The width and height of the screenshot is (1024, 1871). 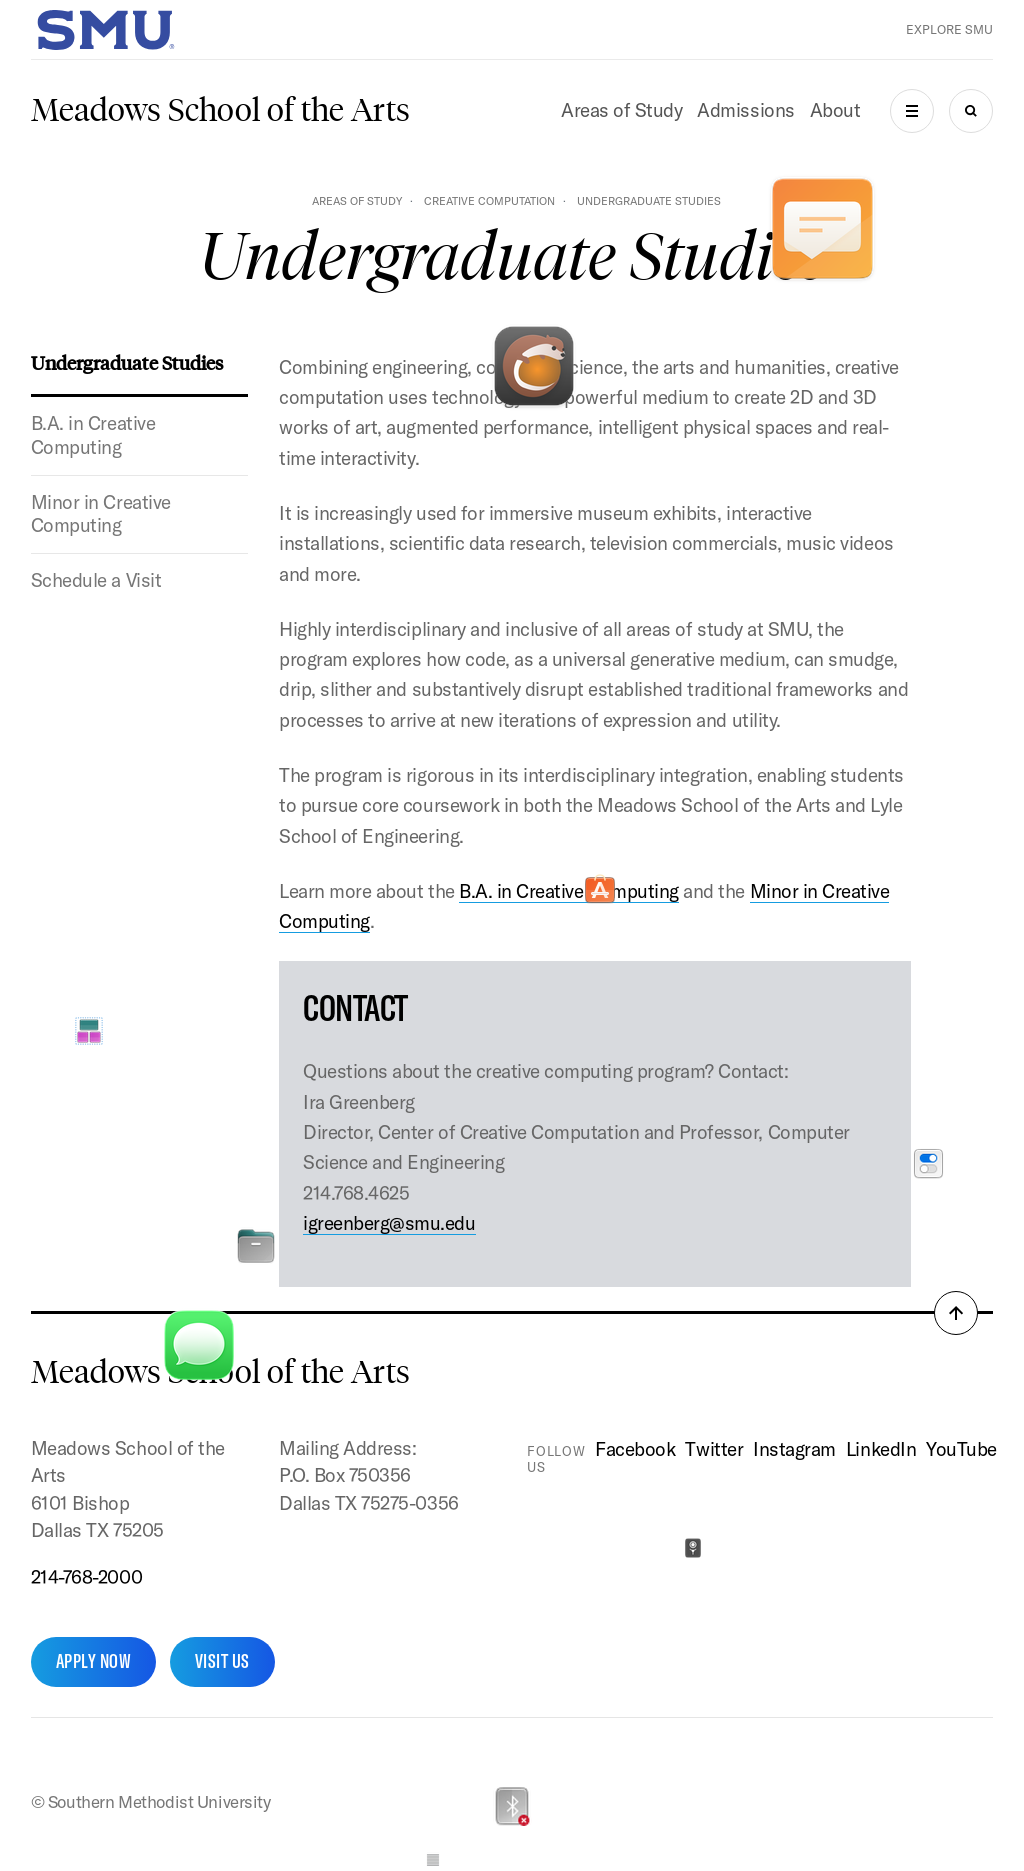 What do you see at coordinates (534, 366) in the screenshot?
I see `open lutris gaming platform` at bounding box center [534, 366].